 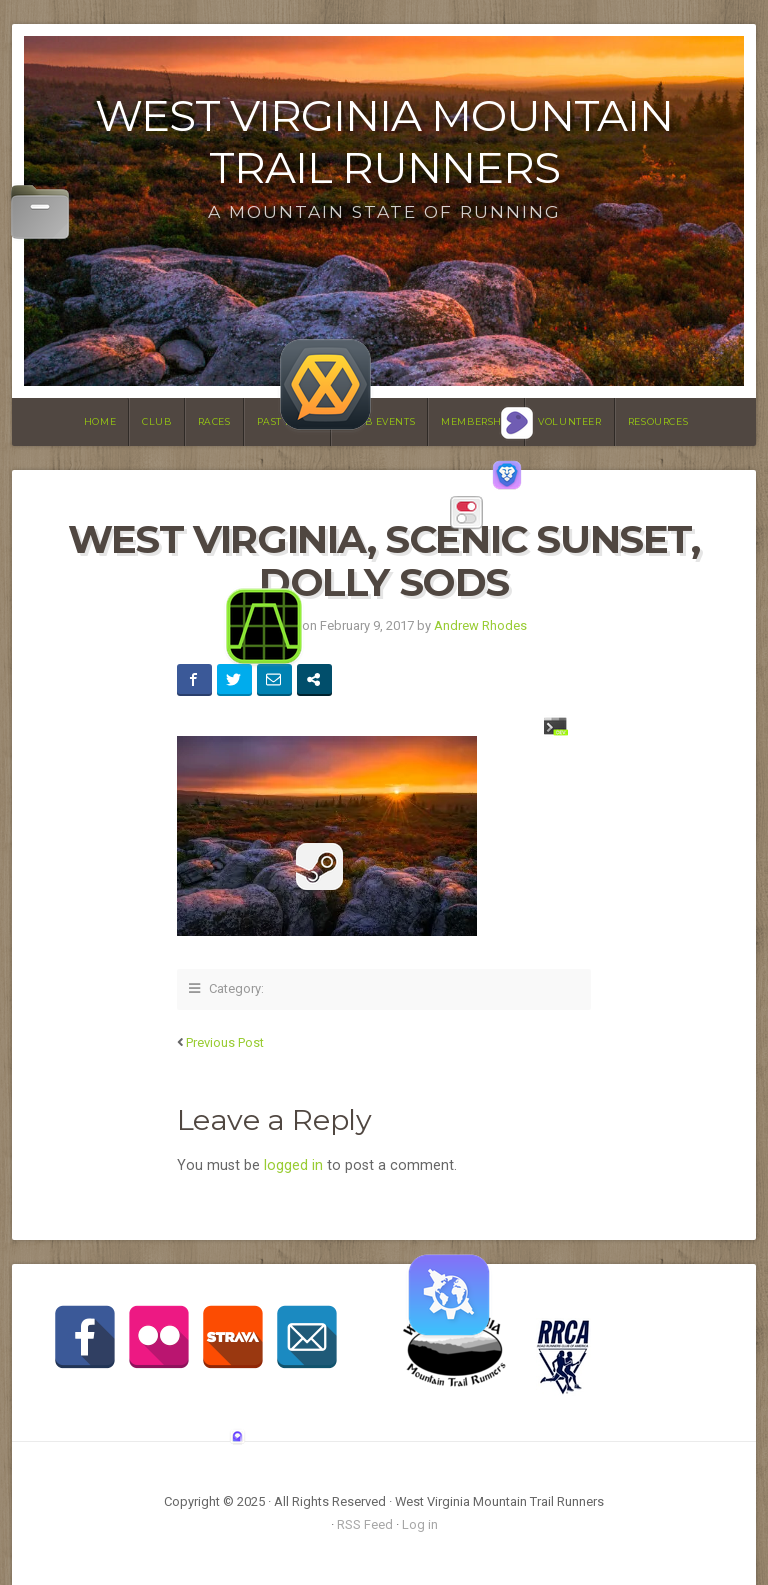 I want to click on launch konqueror web browser, so click(x=449, y=1295).